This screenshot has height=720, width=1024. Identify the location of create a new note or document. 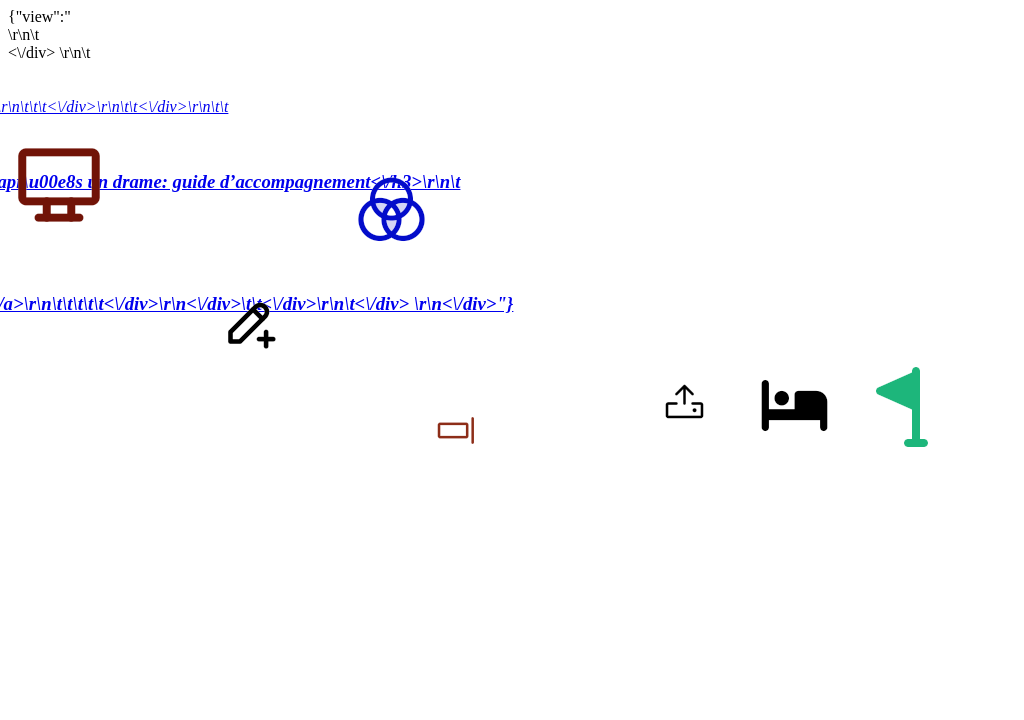
(249, 322).